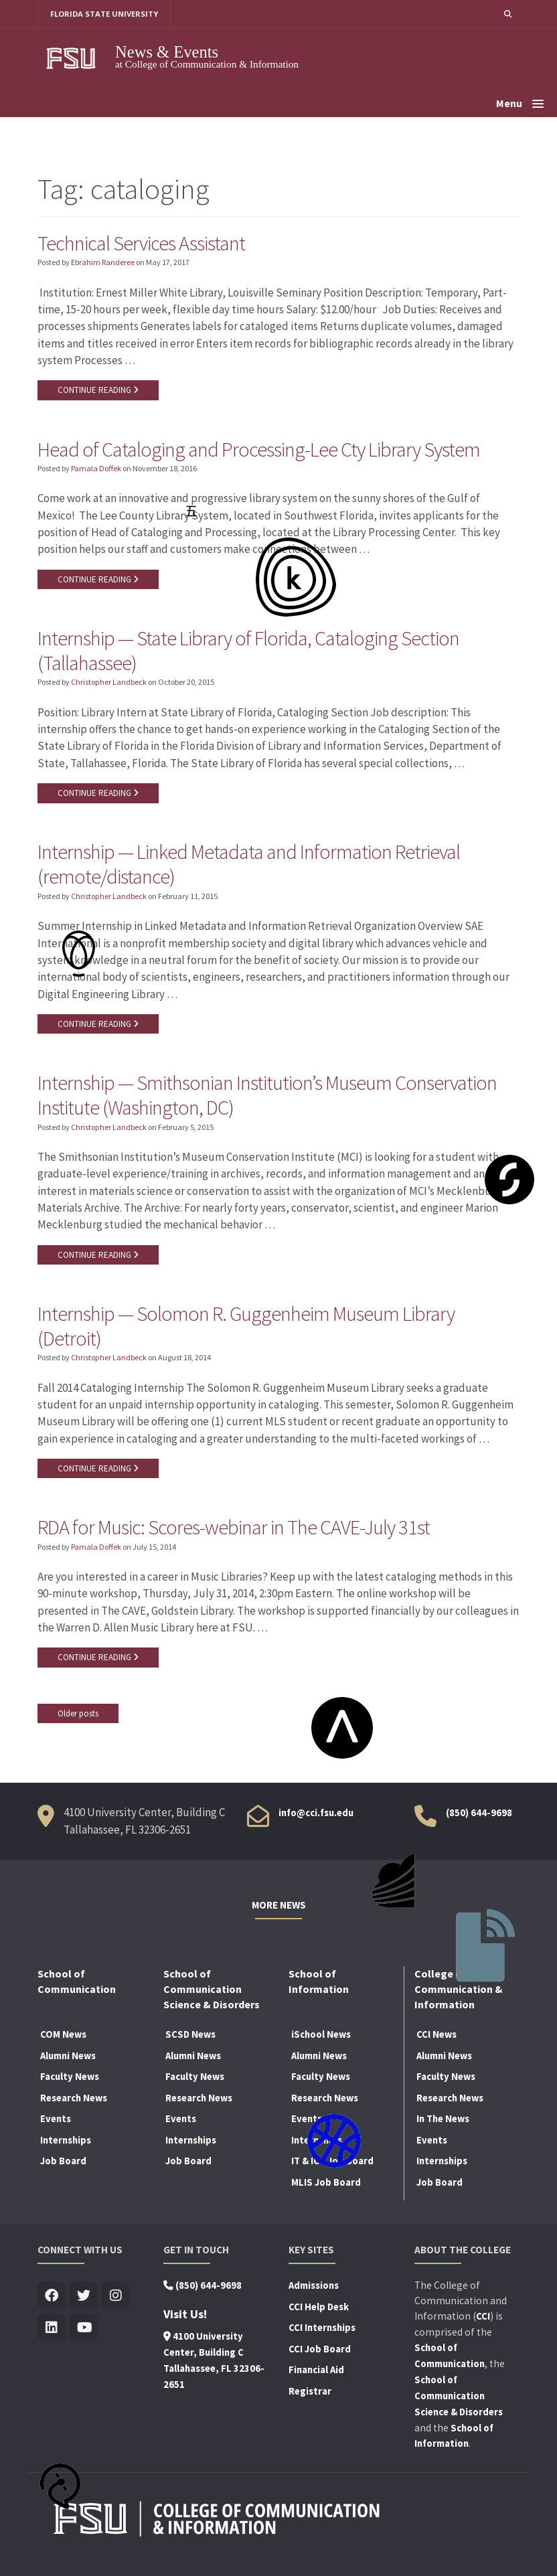  What do you see at coordinates (334, 2141) in the screenshot?
I see `access sports scores and updates` at bounding box center [334, 2141].